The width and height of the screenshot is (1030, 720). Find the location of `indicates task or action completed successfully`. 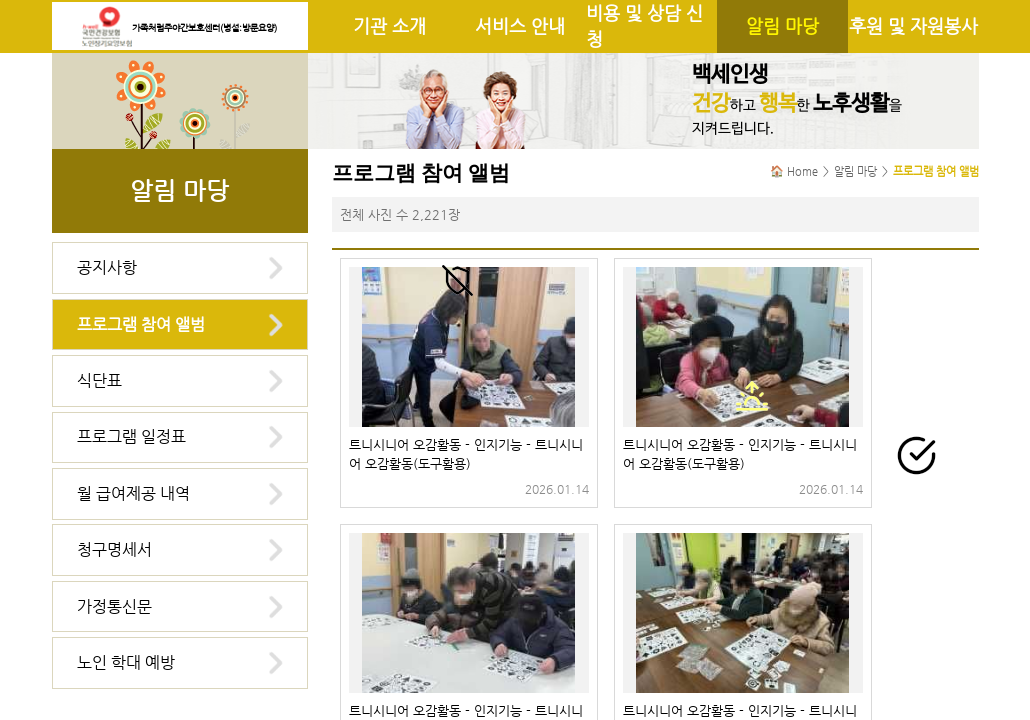

indicates task or action completed successfully is located at coordinates (916, 455).